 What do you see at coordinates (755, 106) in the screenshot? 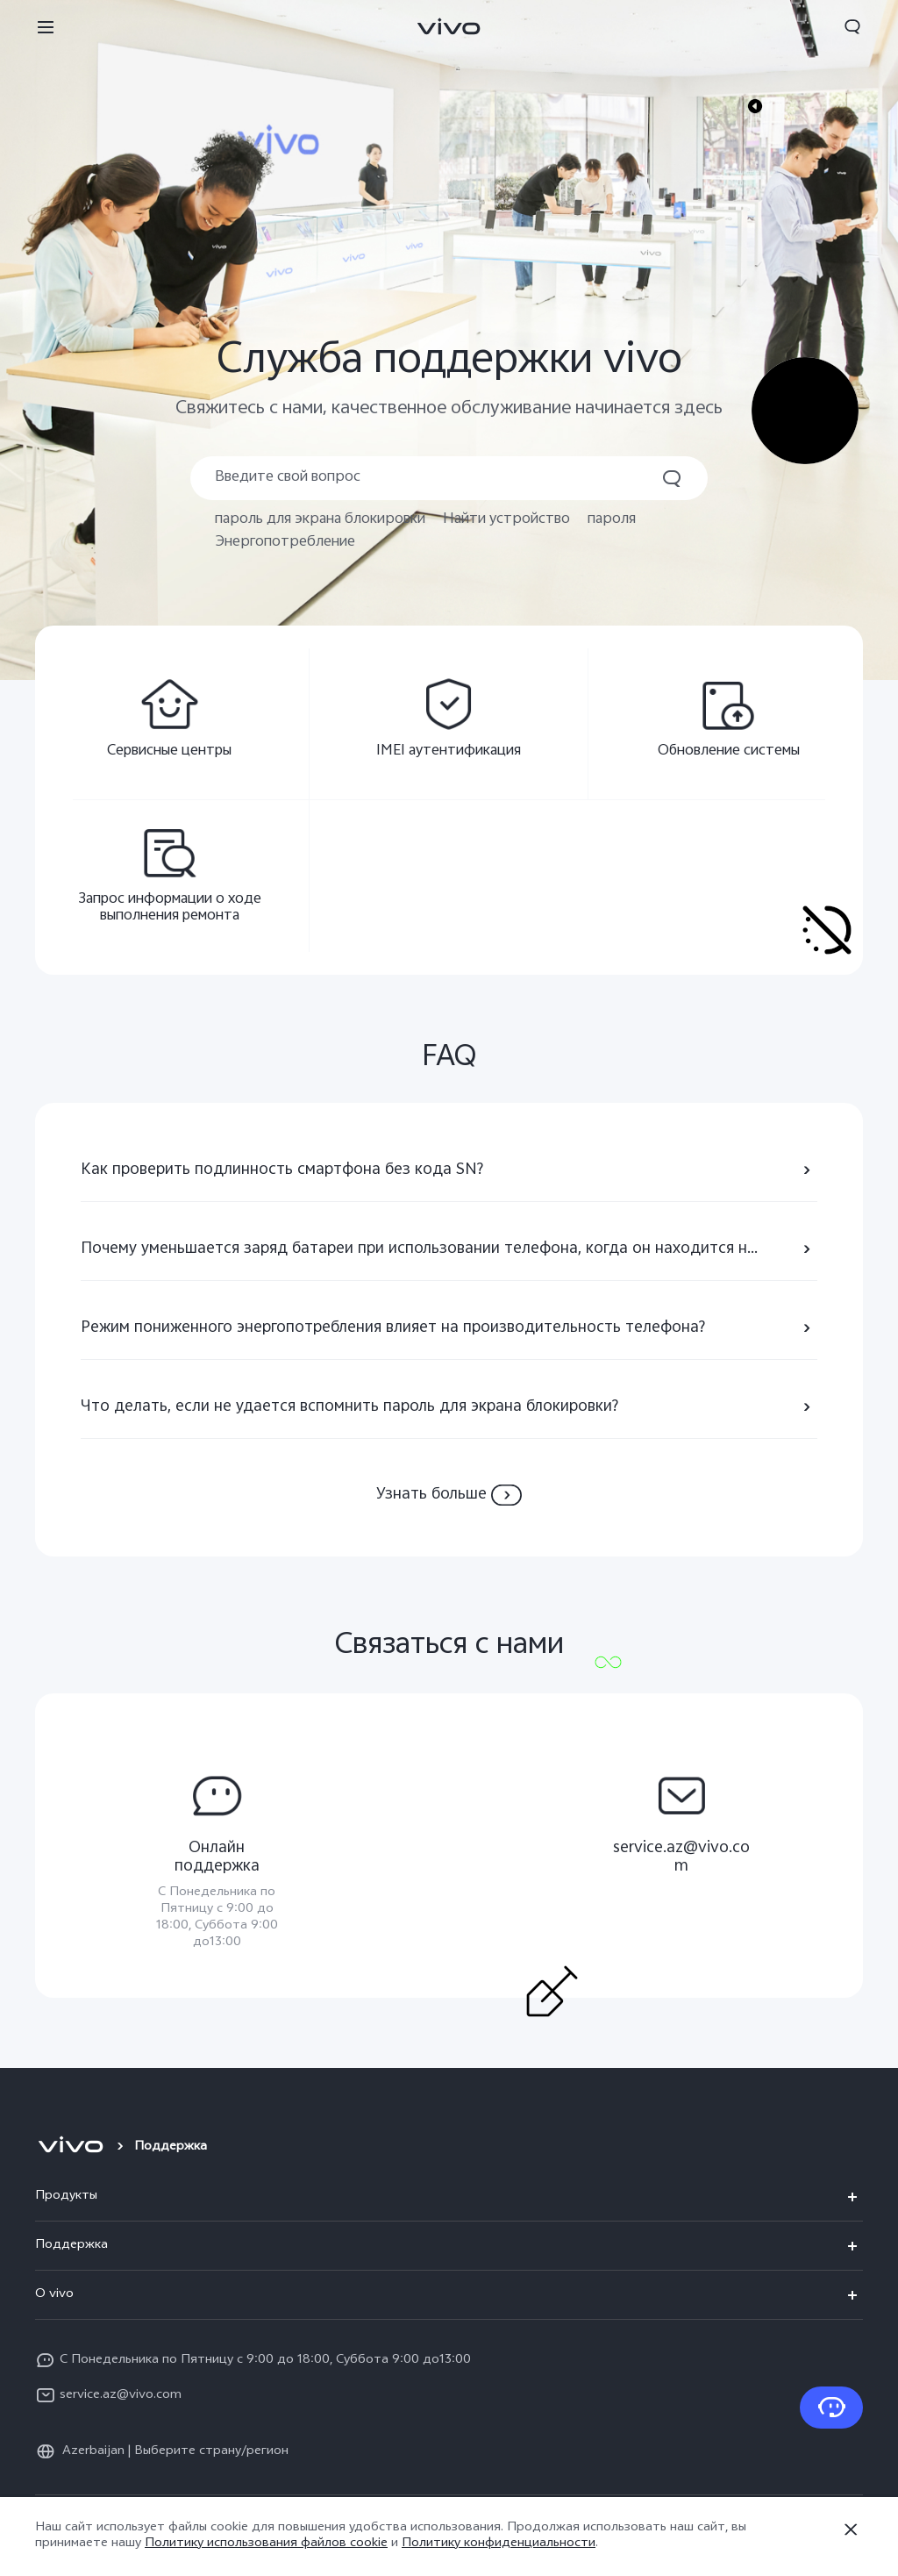
I see `go back to previous screen` at bounding box center [755, 106].